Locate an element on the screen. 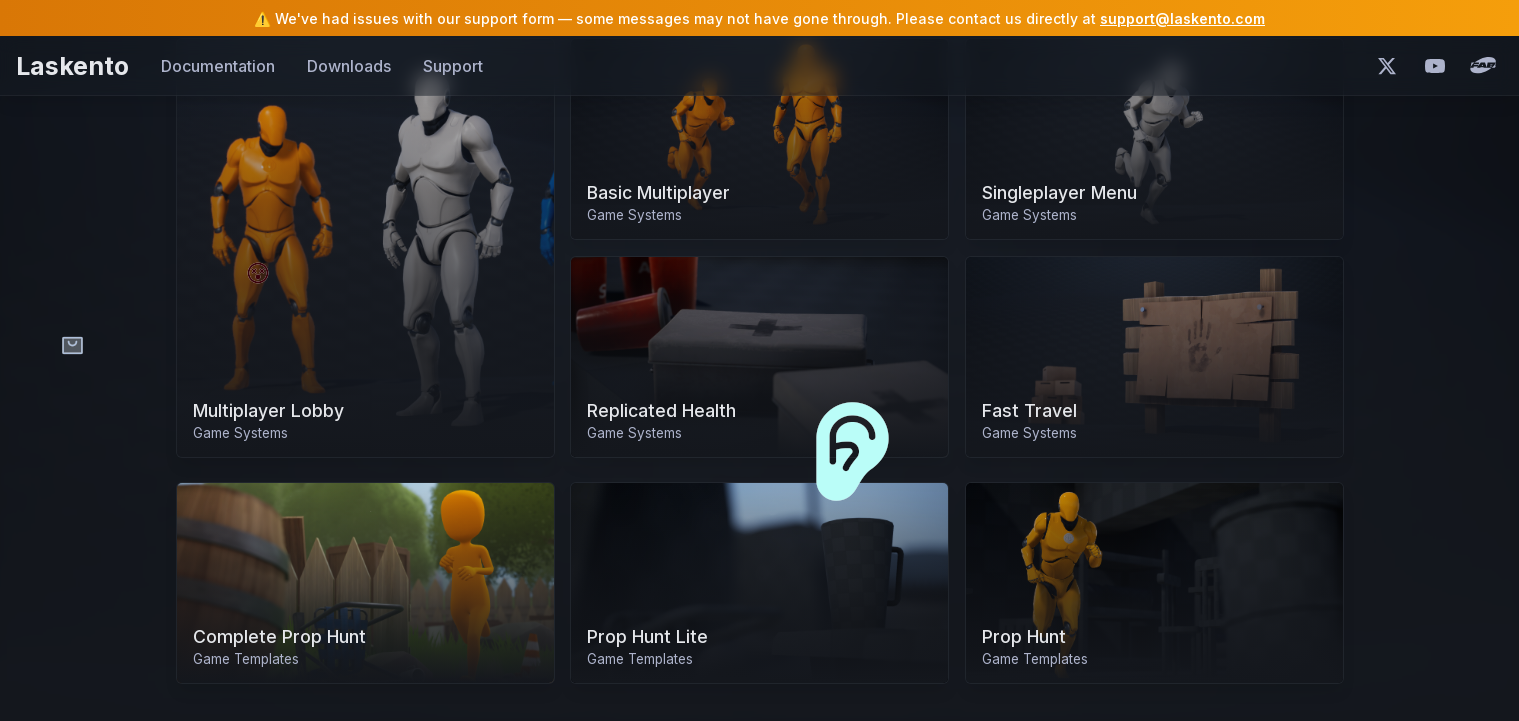 The image size is (1519, 721). view your shopping bag is located at coordinates (72, 345).